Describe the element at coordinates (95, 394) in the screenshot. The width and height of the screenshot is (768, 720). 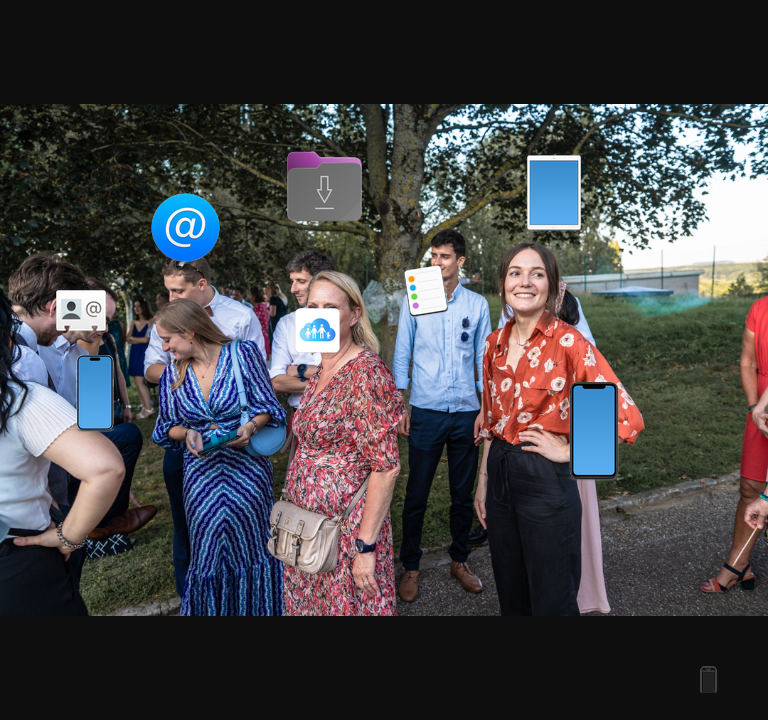
I see `iPhone 15 device icon` at that location.